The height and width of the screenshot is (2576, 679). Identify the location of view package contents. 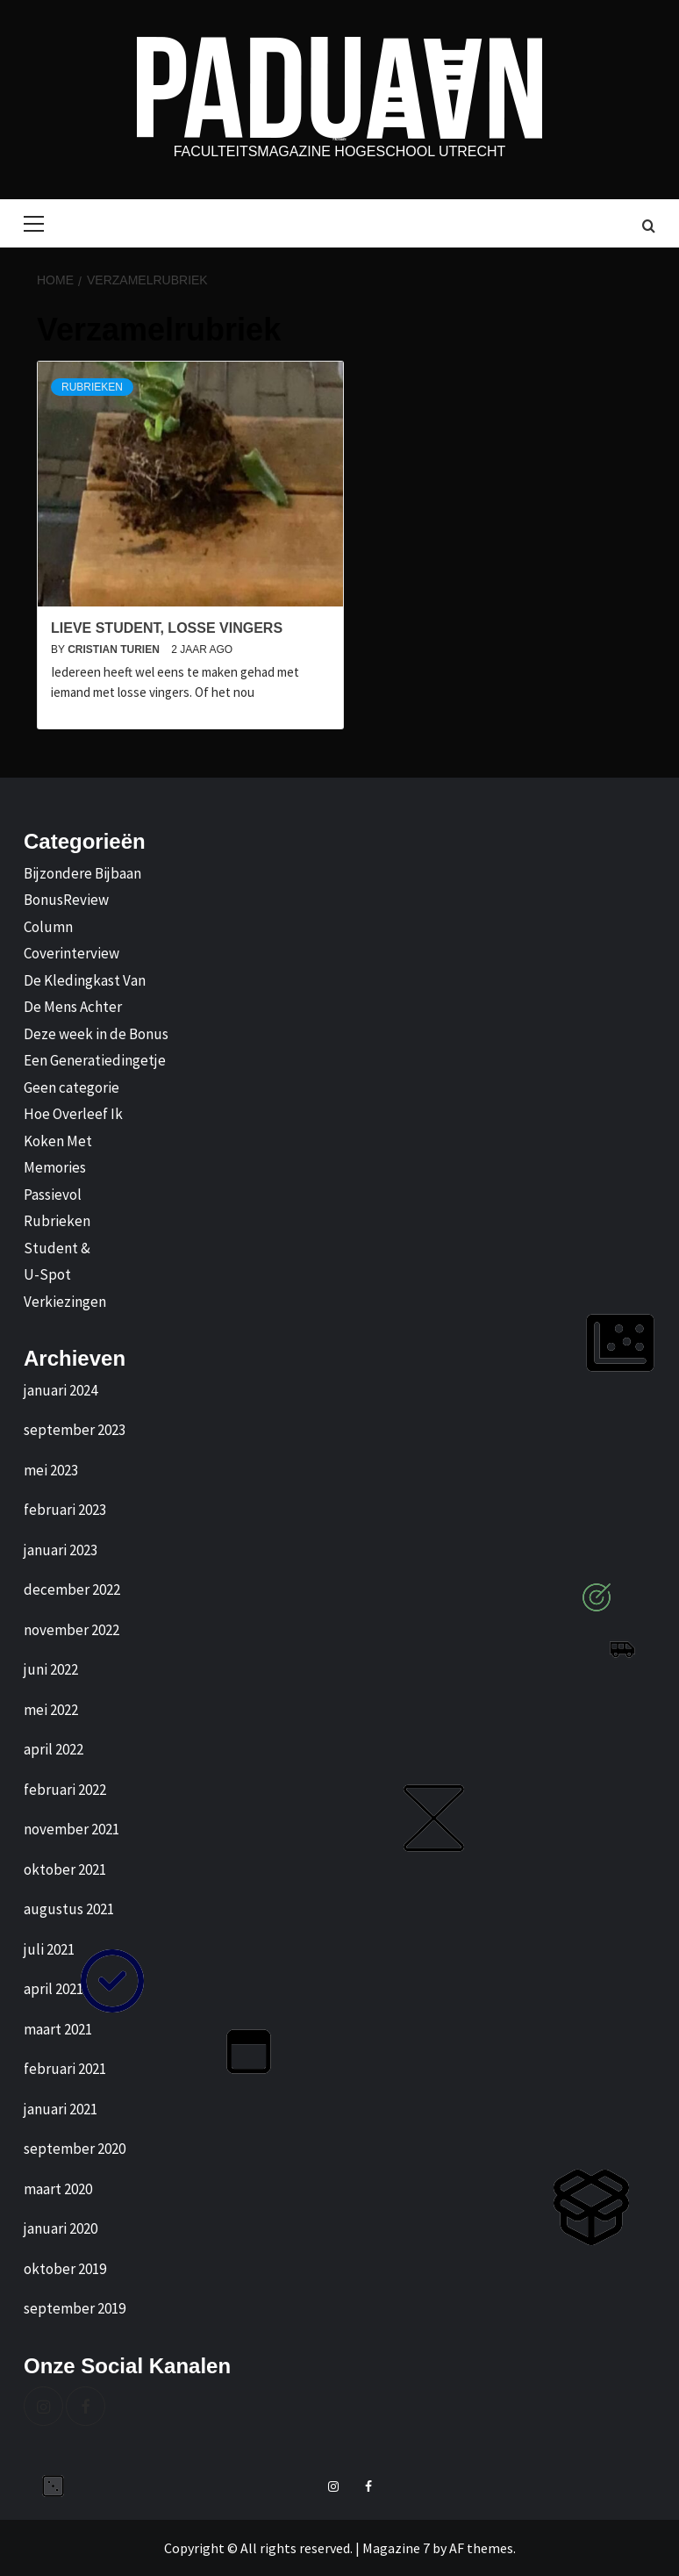
(591, 2207).